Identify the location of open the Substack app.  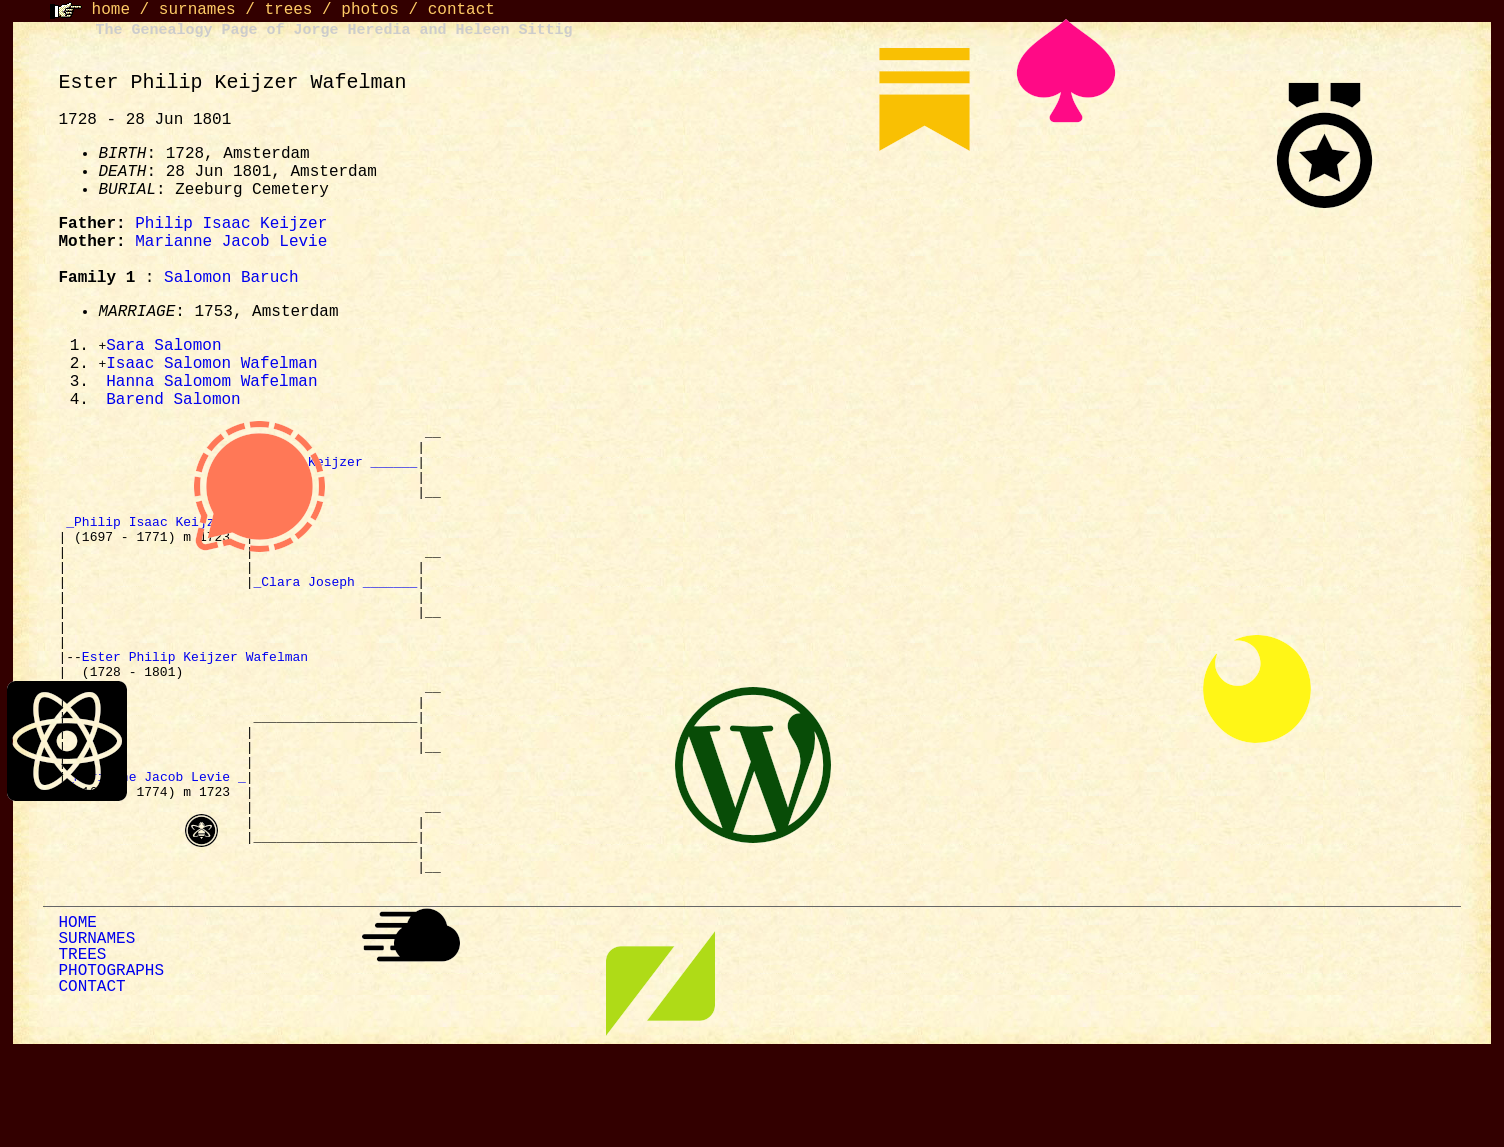
(924, 99).